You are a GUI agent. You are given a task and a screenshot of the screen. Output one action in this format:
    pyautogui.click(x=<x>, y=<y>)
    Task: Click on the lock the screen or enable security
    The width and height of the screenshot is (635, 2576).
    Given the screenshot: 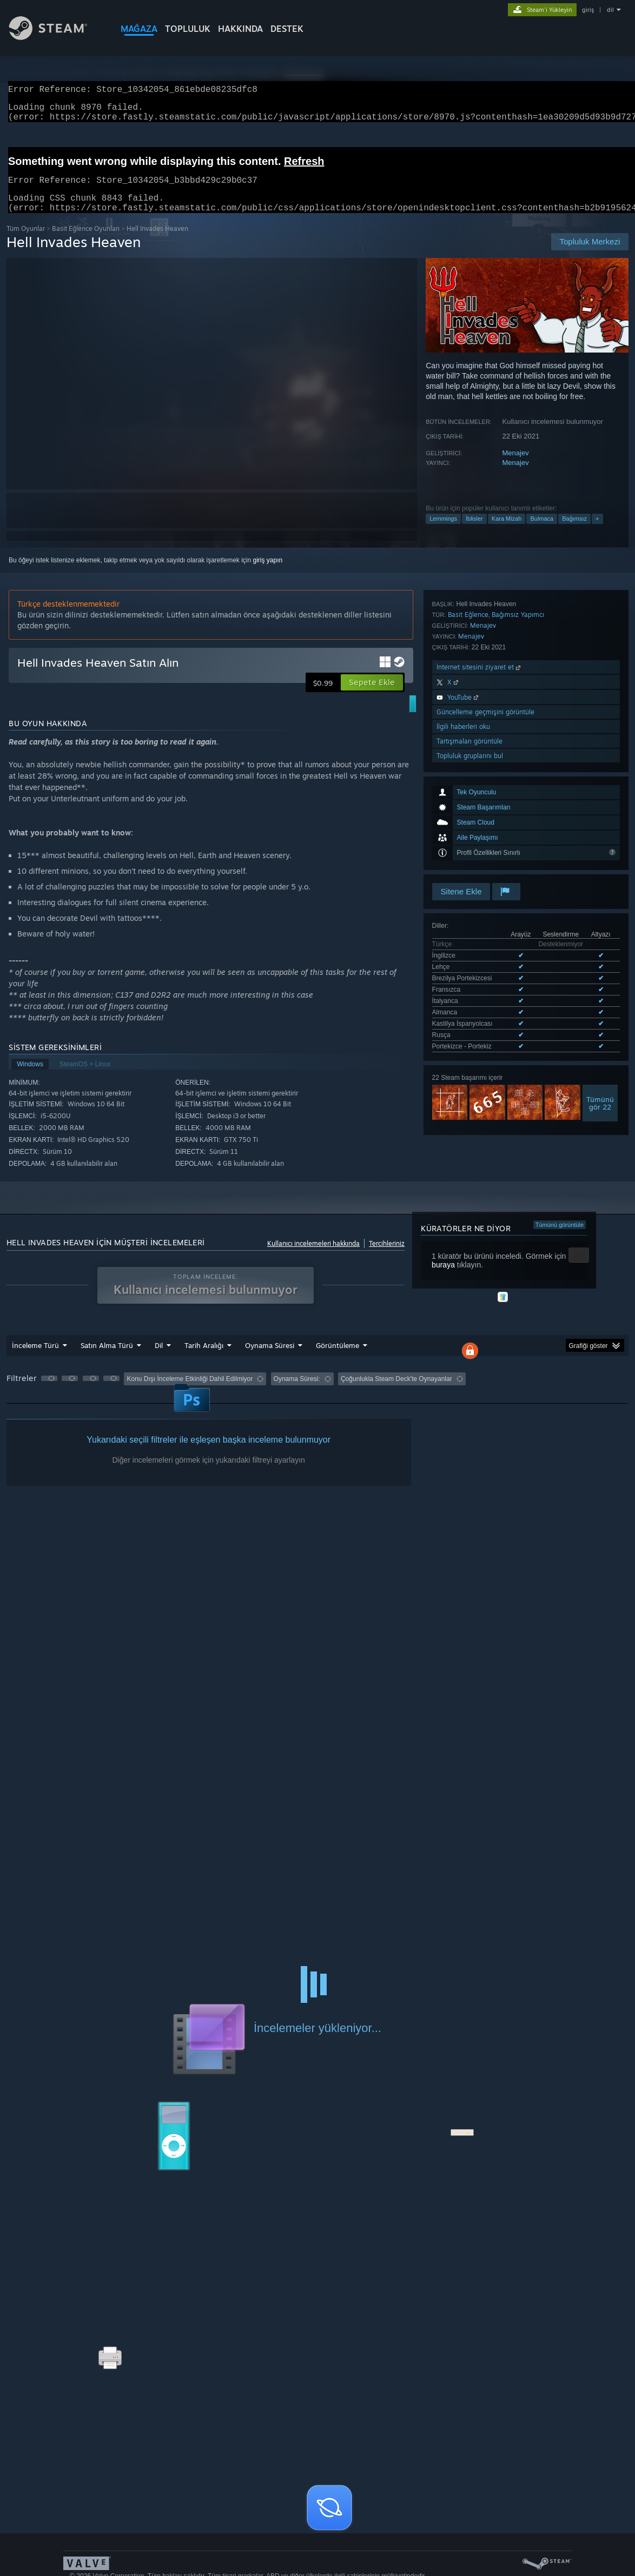 What is the action you would take?
    pyautogui.click(x=470, y=1351)
    